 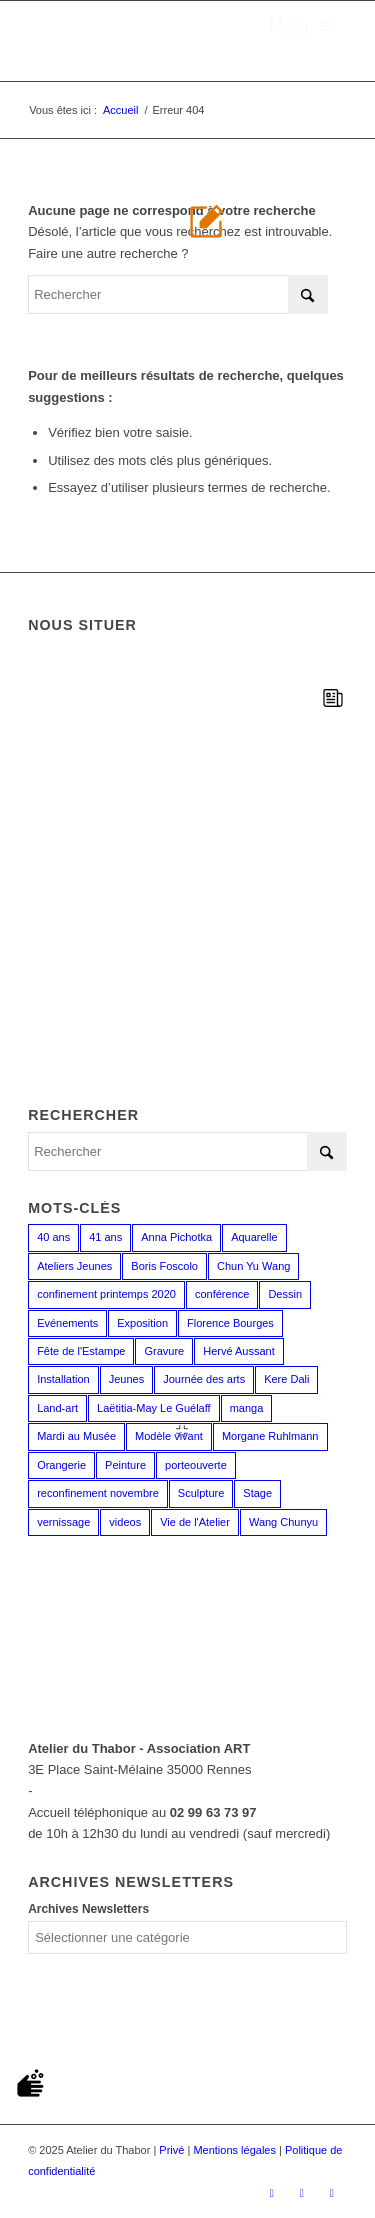 I want to click on hand washing or hygiene reminder, so click(x=31, y=2083).